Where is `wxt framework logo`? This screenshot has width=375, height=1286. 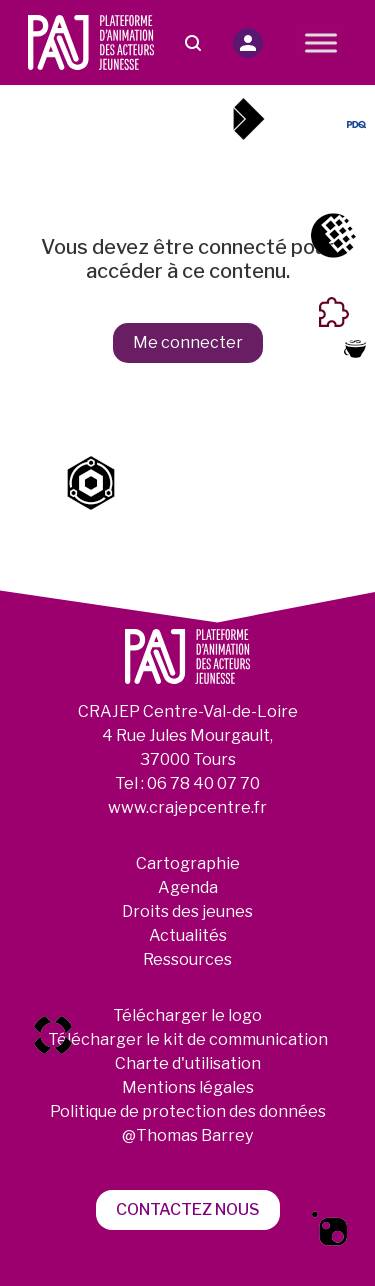 wxt framework logo is located at coordinates (334, 312).